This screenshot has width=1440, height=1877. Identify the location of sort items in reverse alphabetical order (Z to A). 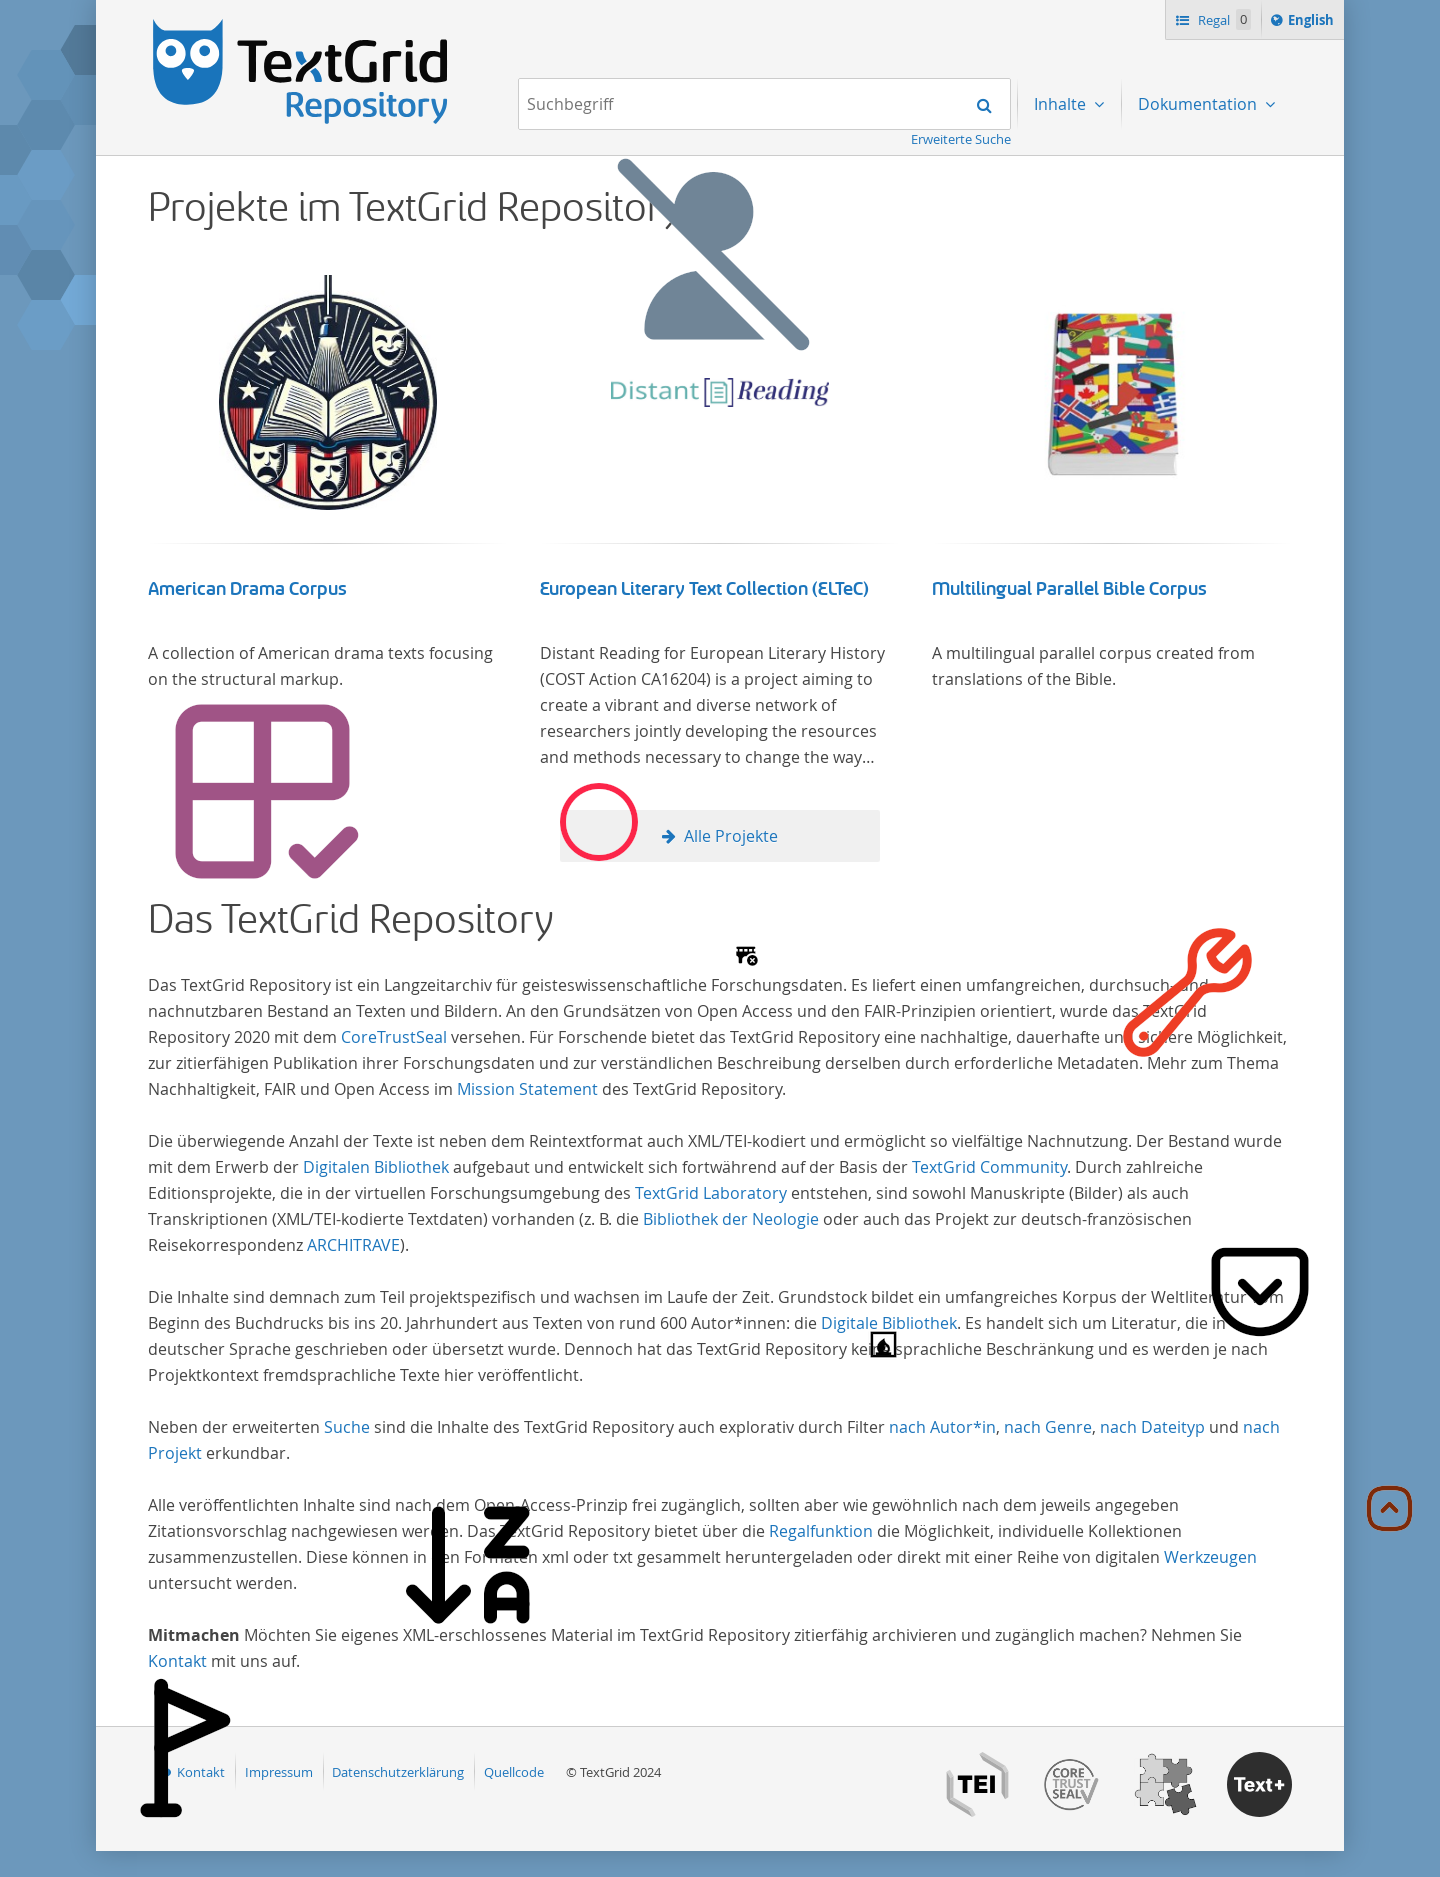
(471, 1565).